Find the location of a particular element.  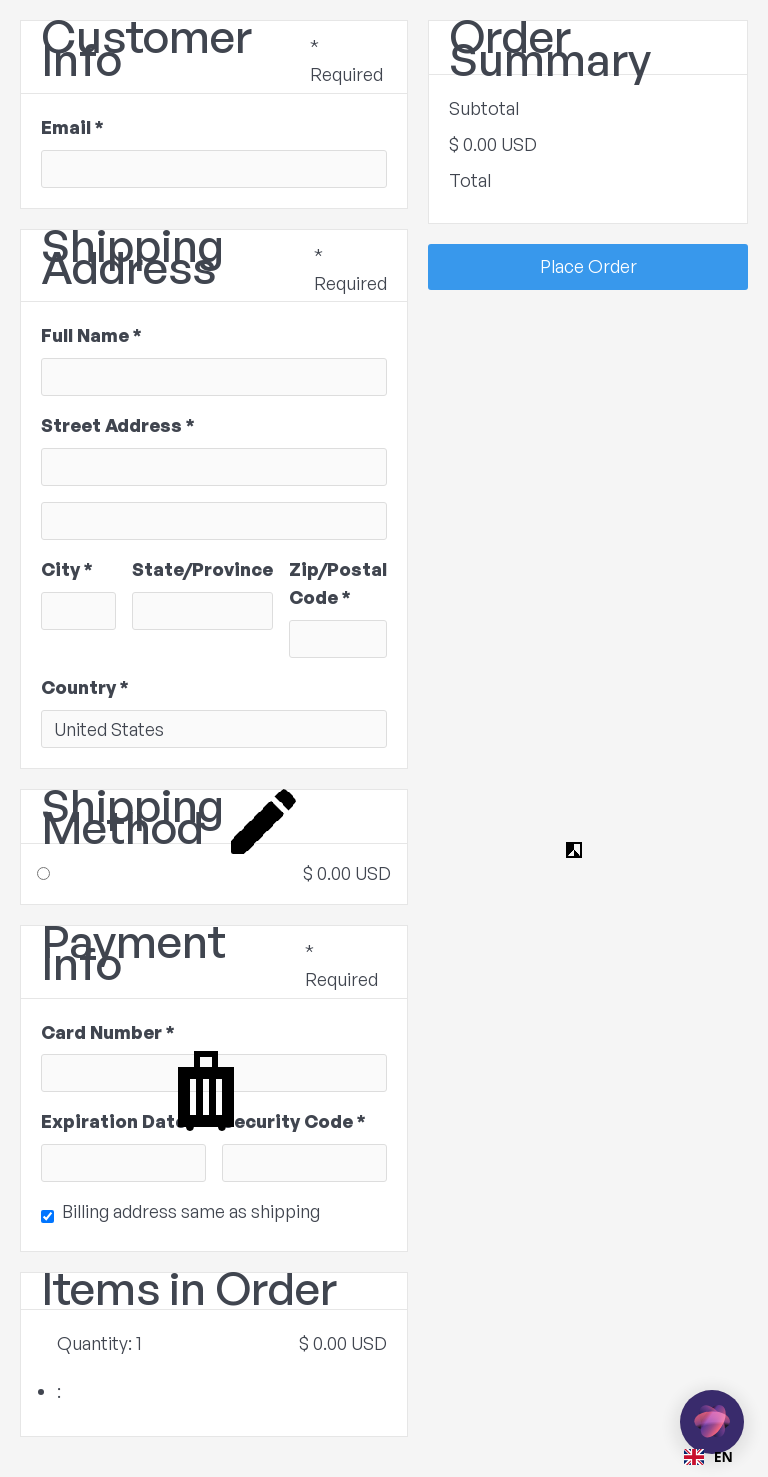

access travel or trip information is located at coordinates (206, 1091).